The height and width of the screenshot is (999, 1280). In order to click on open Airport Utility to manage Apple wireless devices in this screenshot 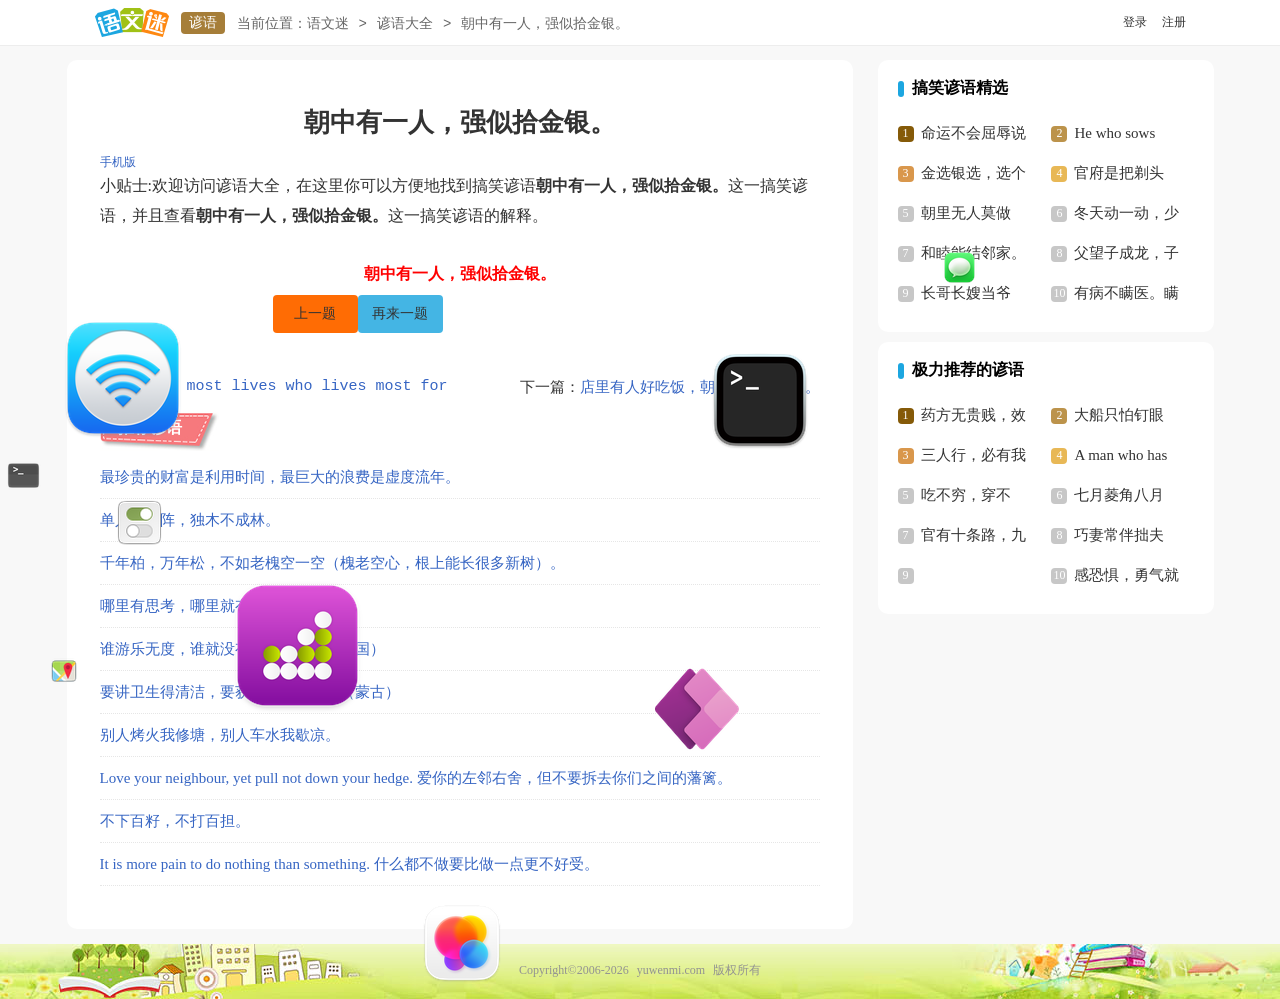, I will do `click(123, 378)`.